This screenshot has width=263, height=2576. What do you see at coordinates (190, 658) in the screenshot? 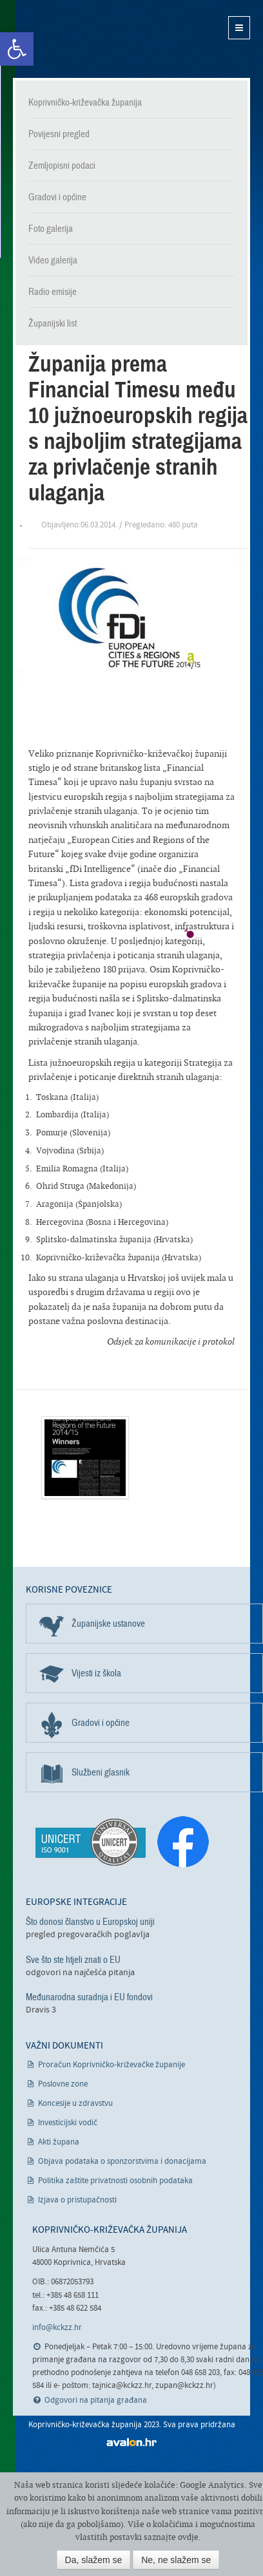
I see `open the Amazon app` at bounding box center [190, 658].